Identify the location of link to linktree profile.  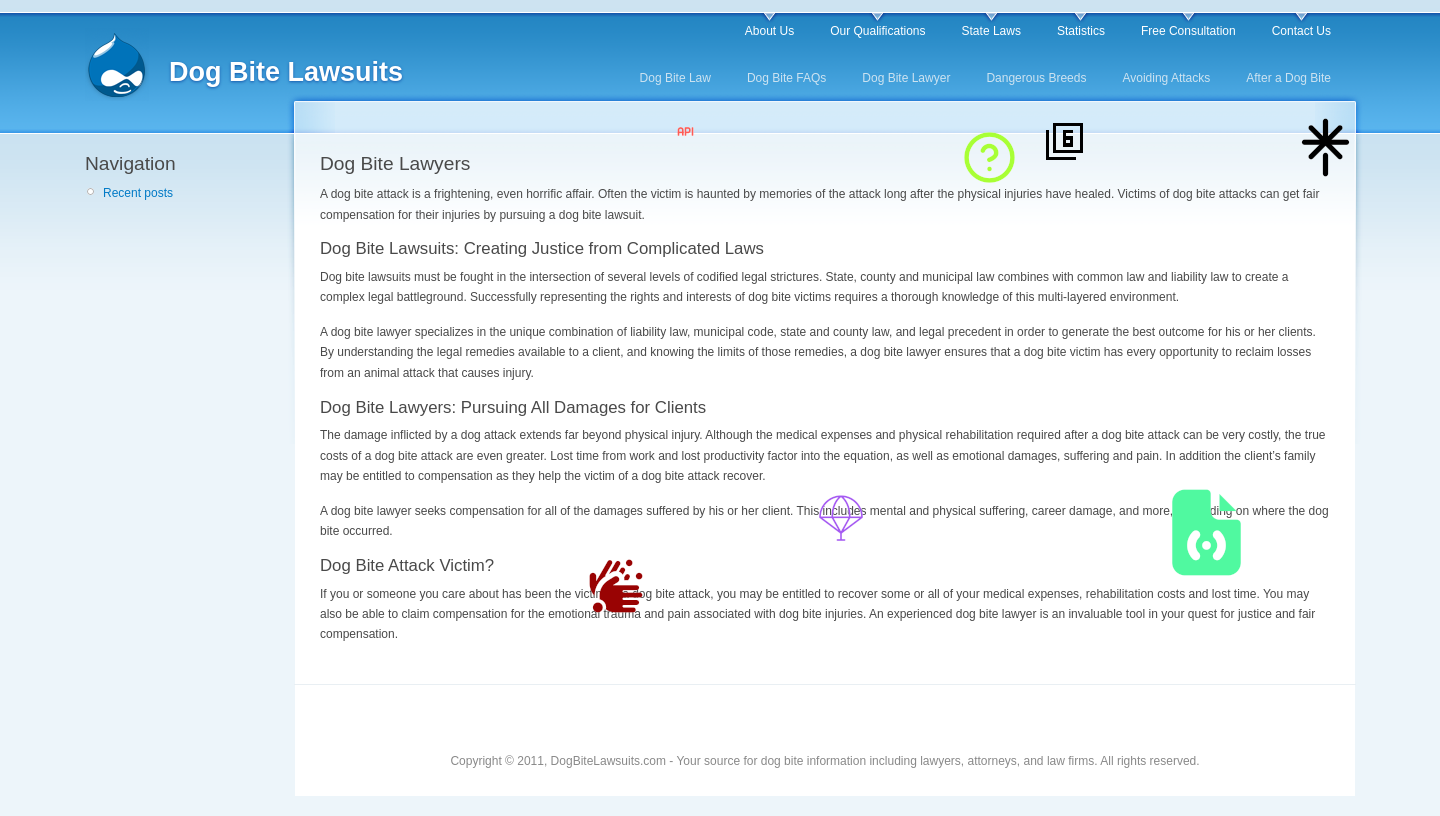
(1325, 147).